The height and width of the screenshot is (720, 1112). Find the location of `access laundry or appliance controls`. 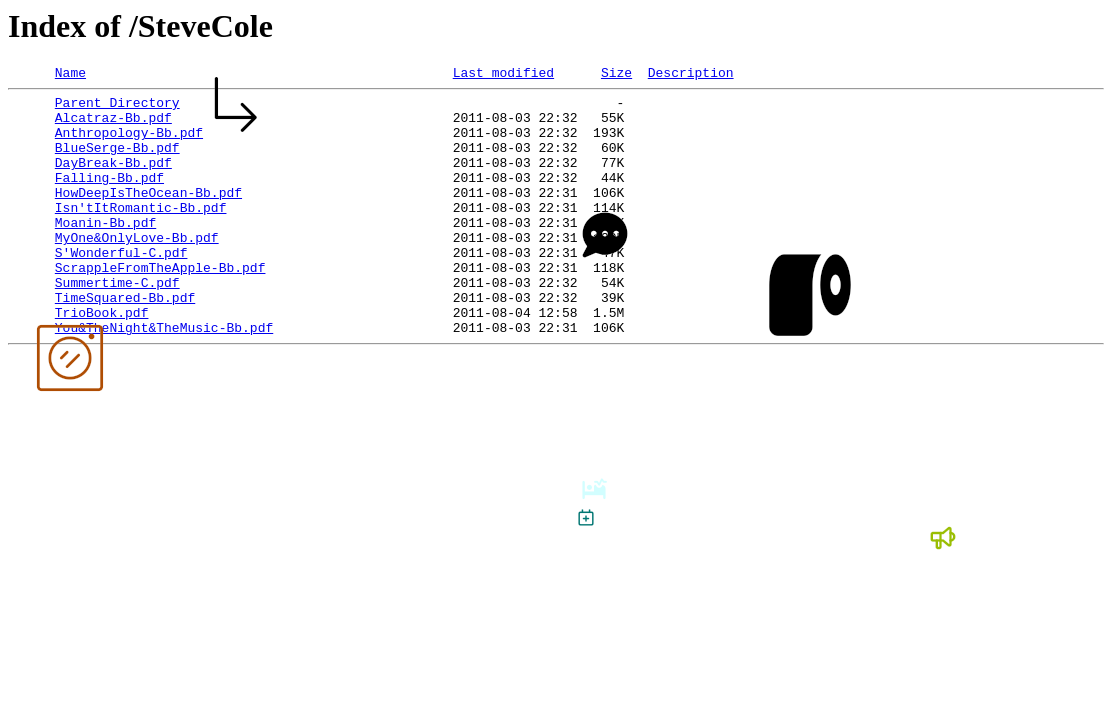

access laundry or appliance controls is located at coordinates (70, 358).